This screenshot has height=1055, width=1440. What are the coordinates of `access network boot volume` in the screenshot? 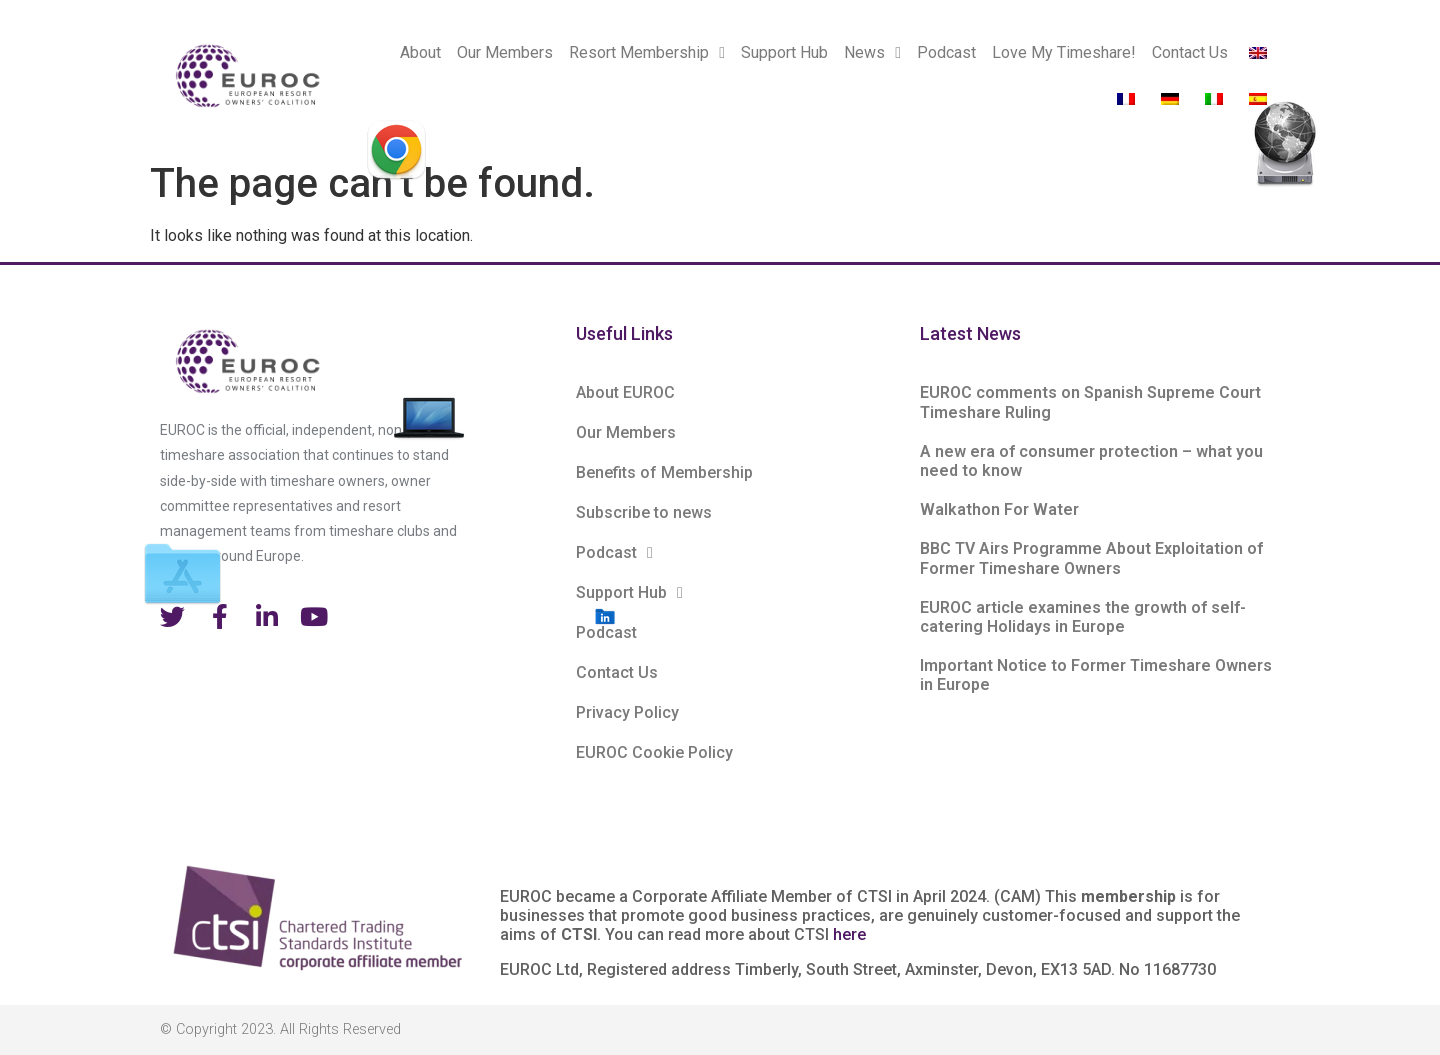 It's located at (1282, 144).